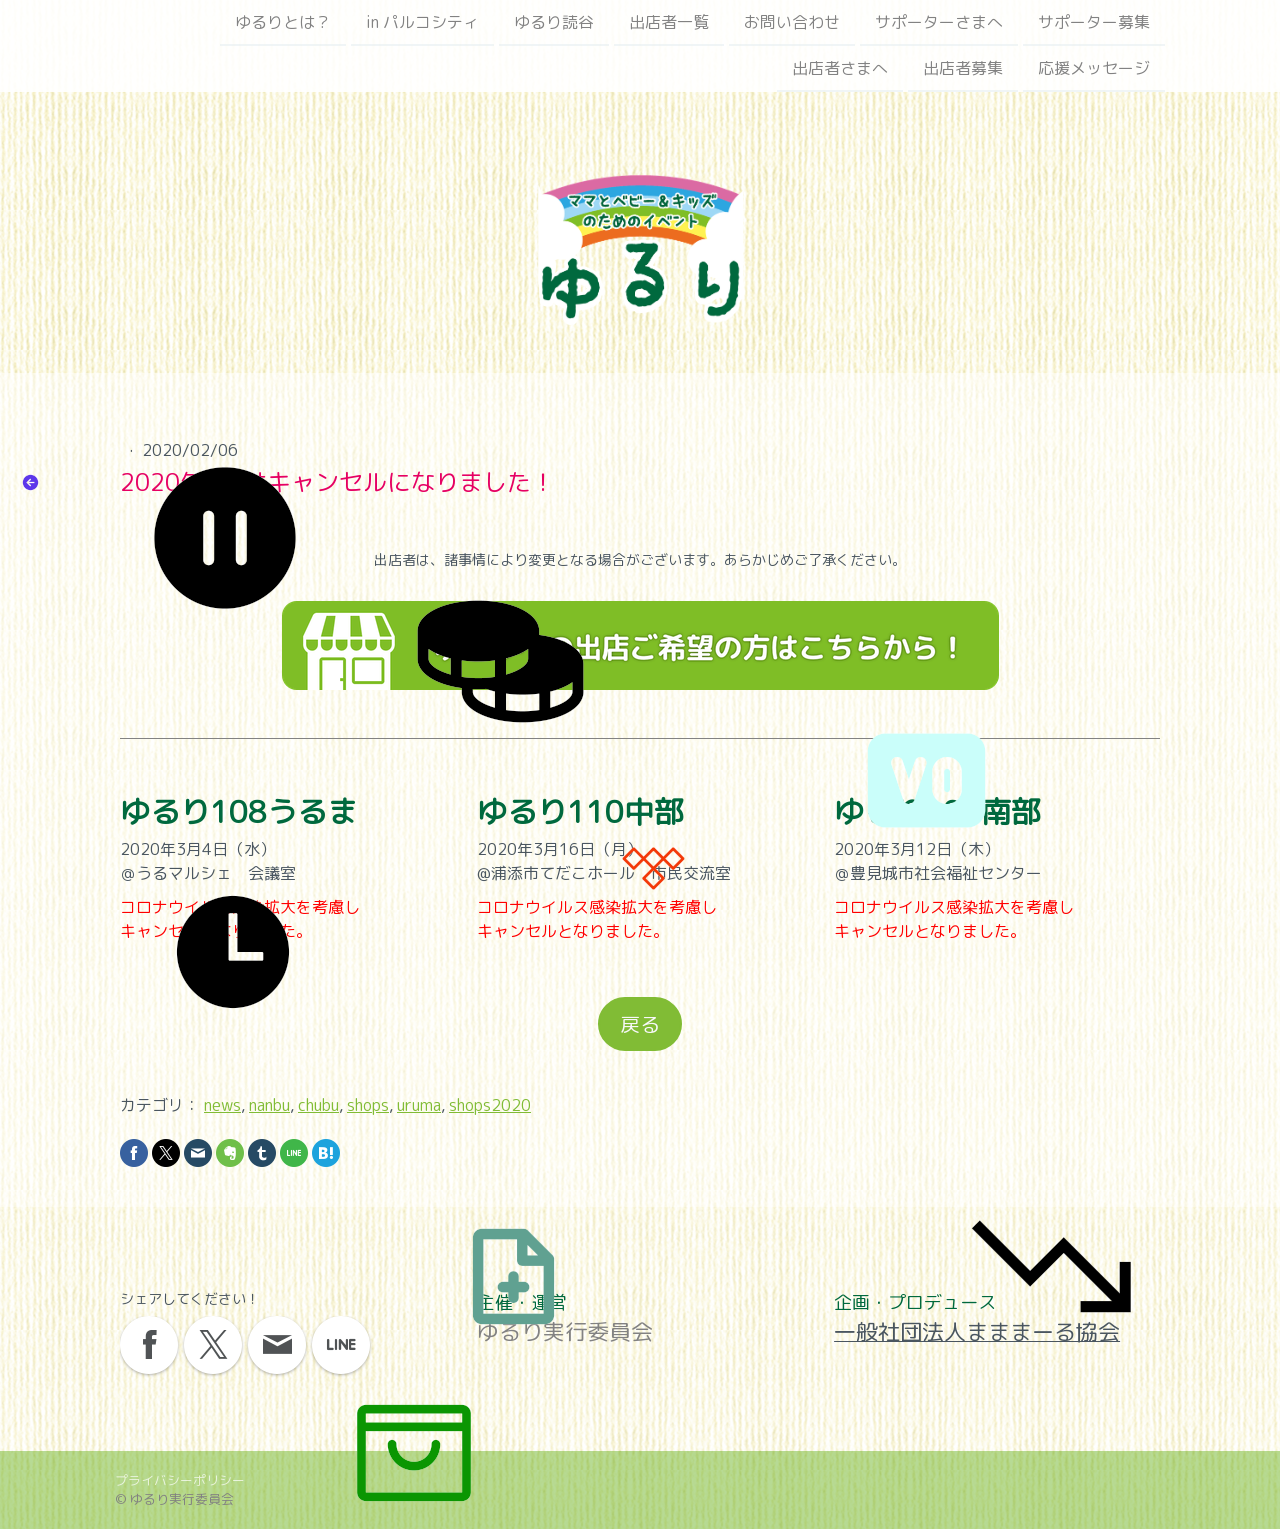 The image size is (1280, 1529). I want to click on view your shopping bag, so click(414, 1453).